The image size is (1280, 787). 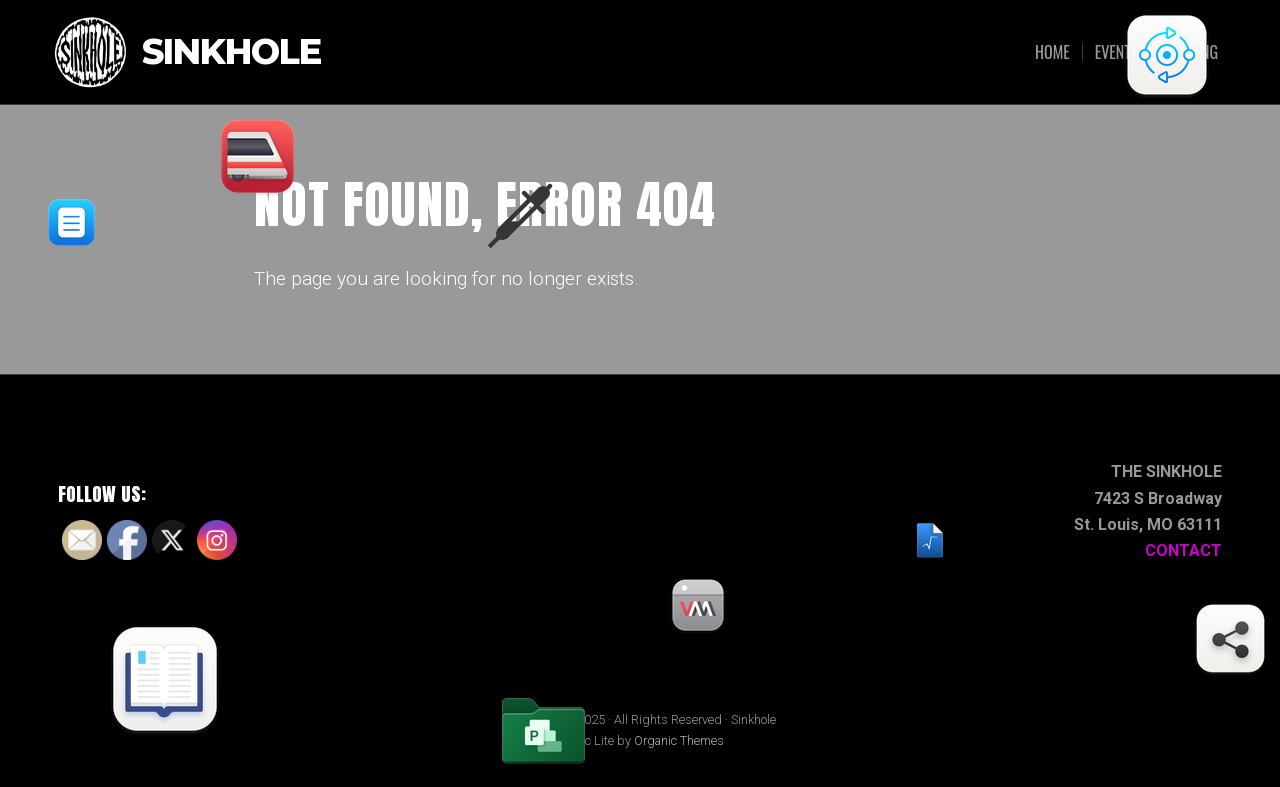 I want to click on open notes or documents app, so click(x=71, y=222).